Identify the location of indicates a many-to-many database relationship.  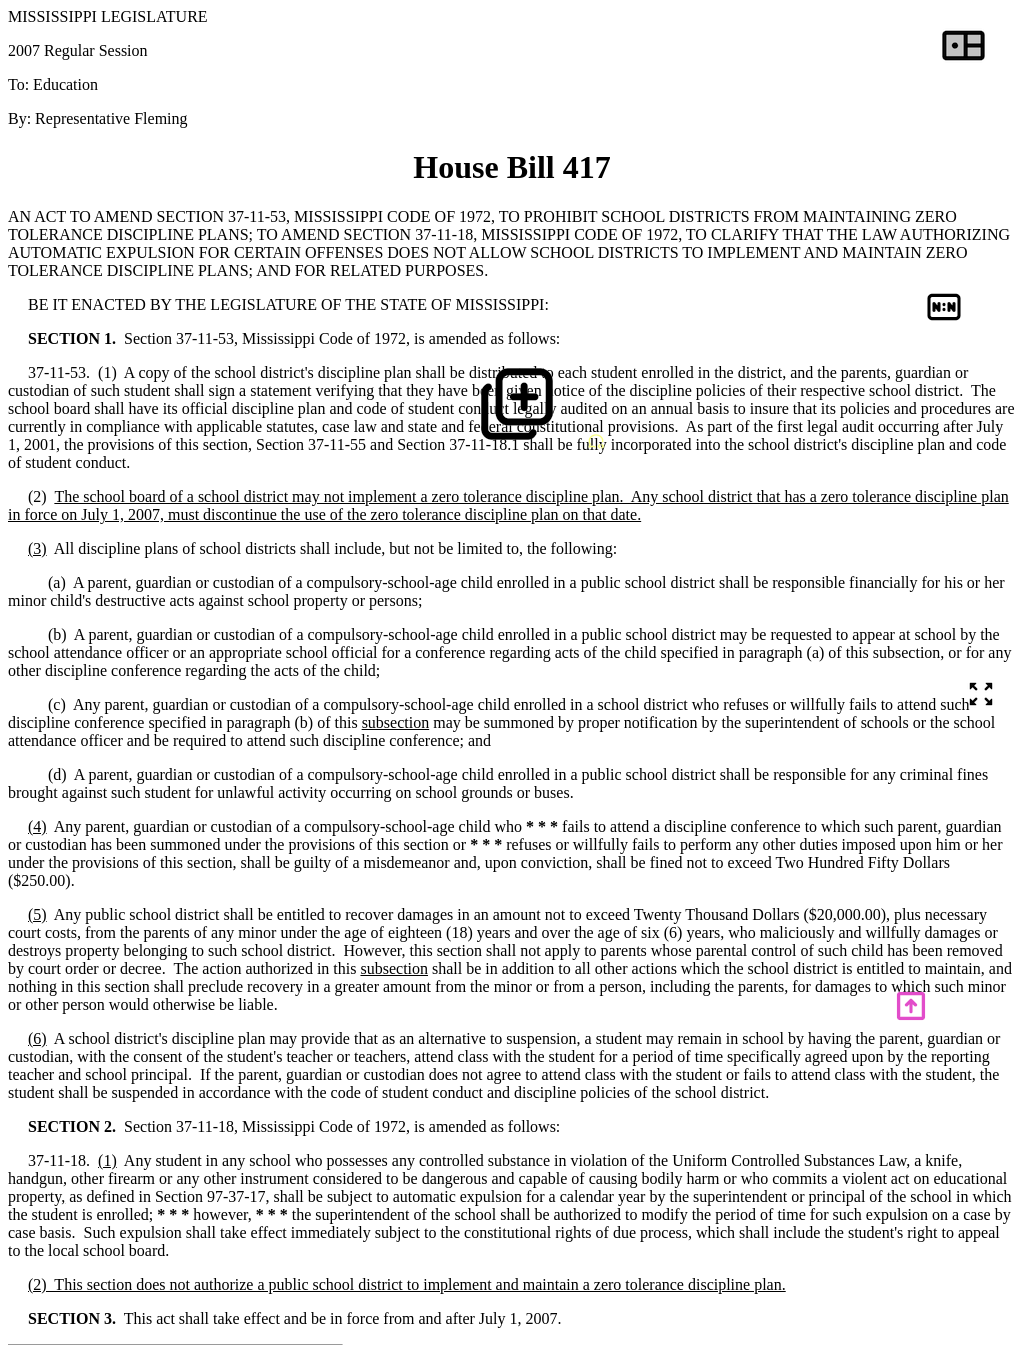
(944, 307).